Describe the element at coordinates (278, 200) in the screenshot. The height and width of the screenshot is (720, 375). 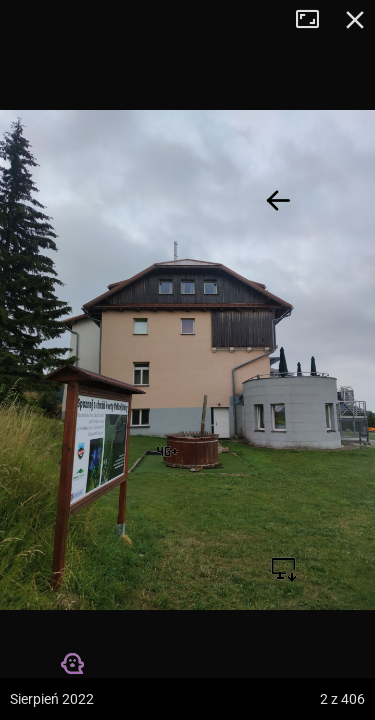
I see `go back to the previous screen` at that location.